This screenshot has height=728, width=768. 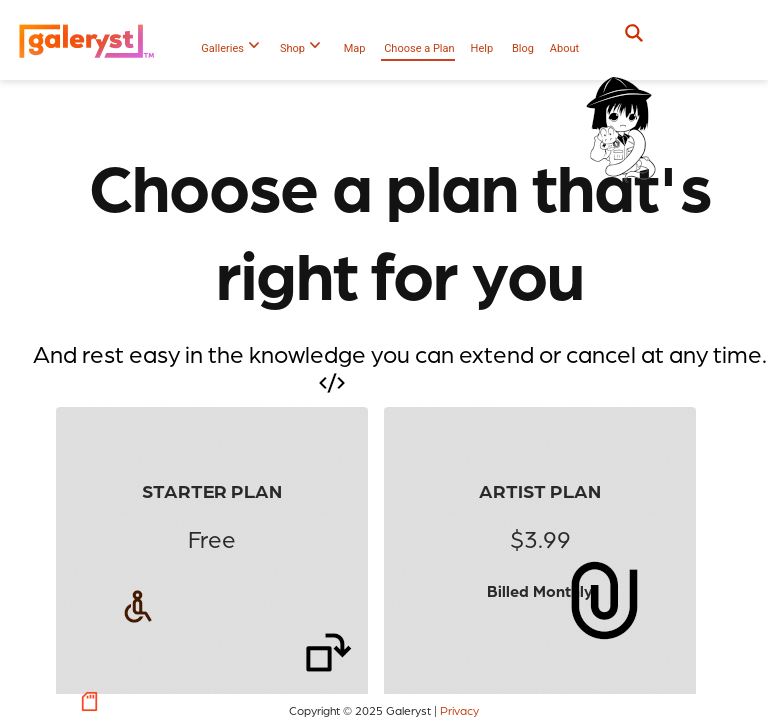 I want to click on rotate object clockwise, so click(x=327, y=652).